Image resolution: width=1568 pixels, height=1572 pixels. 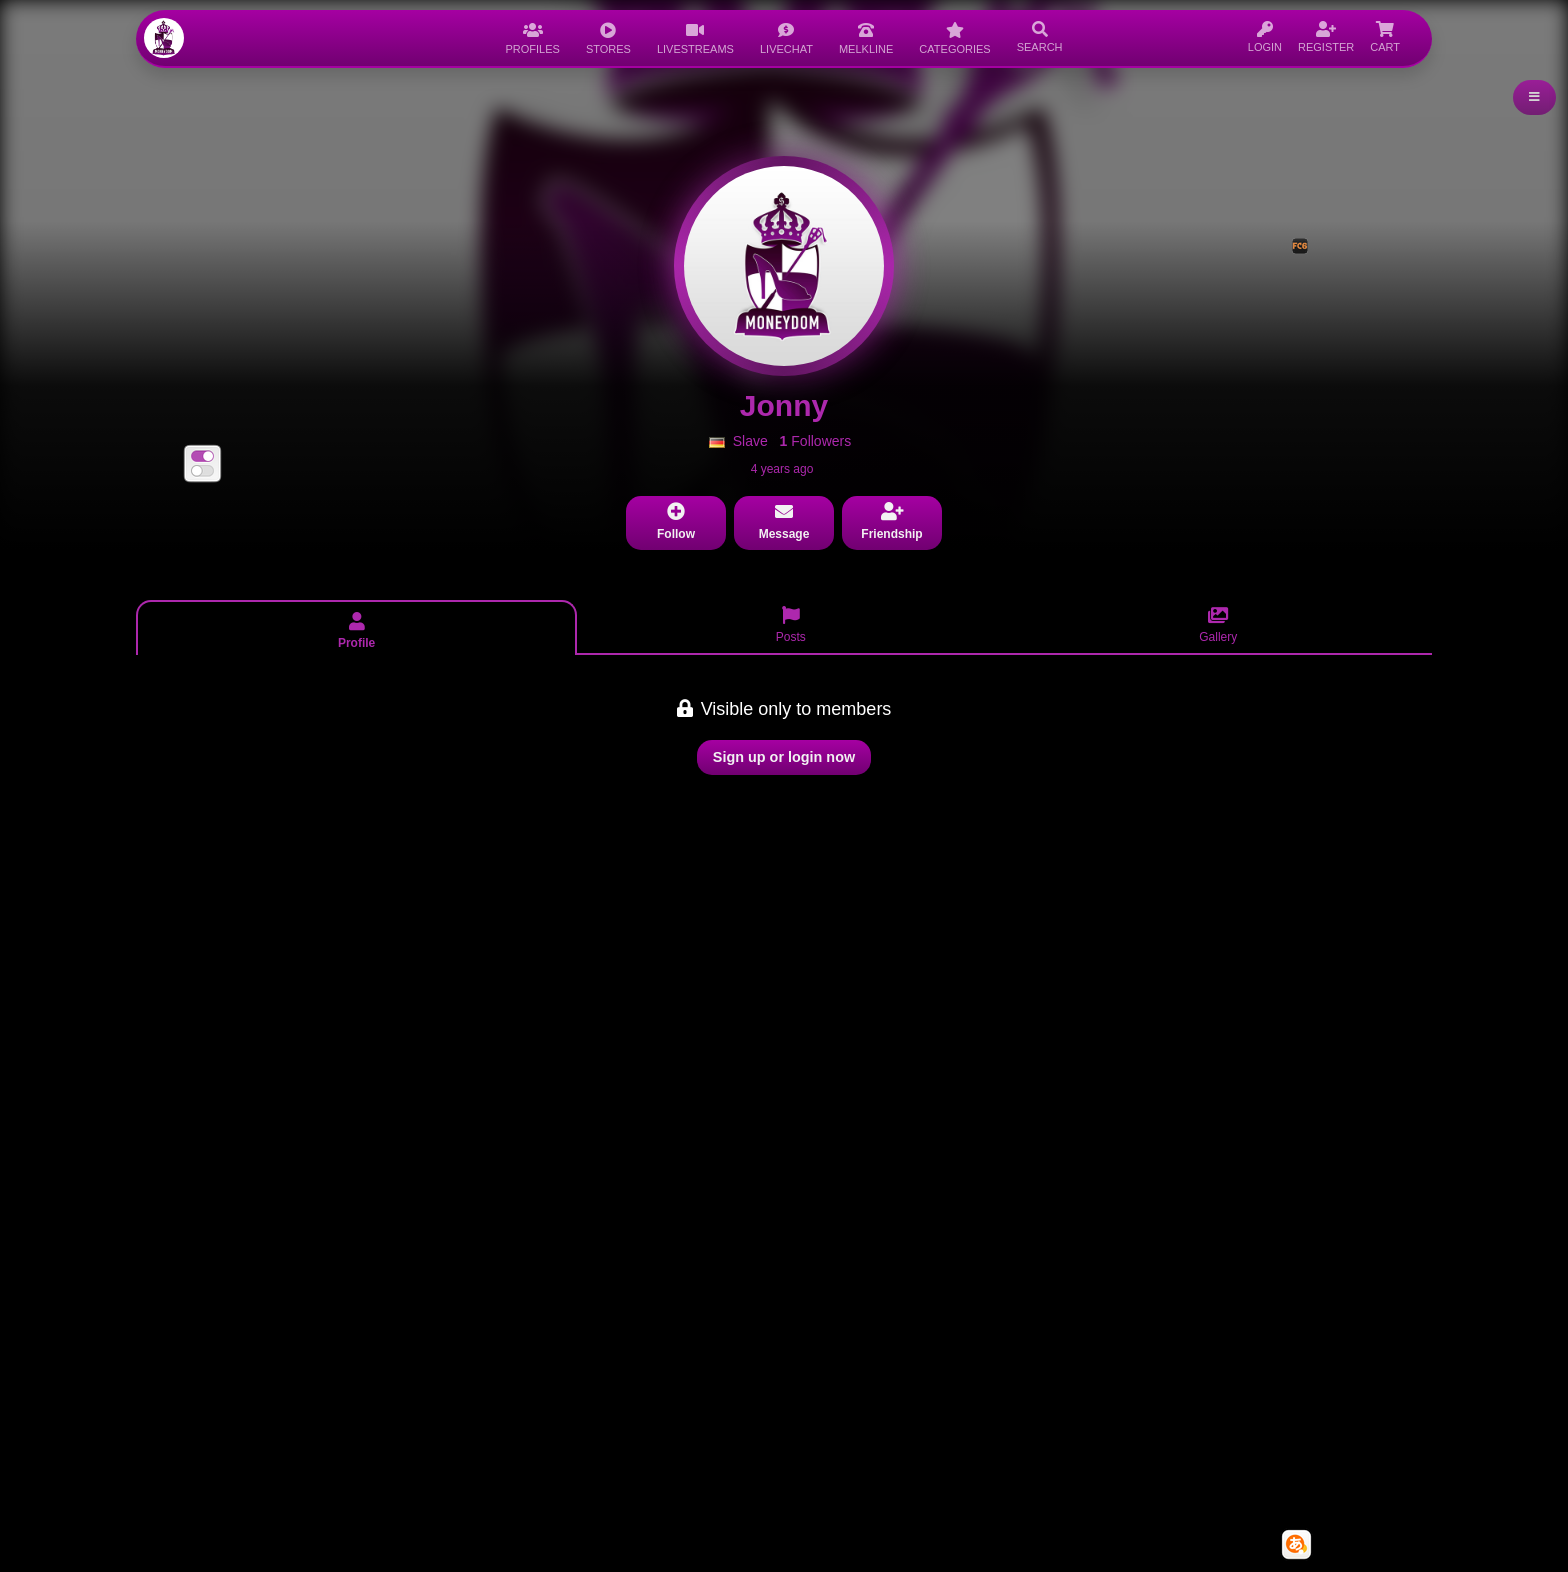 I want to click on open mozc japanese input method editor, so click(x=1296, y=1544).